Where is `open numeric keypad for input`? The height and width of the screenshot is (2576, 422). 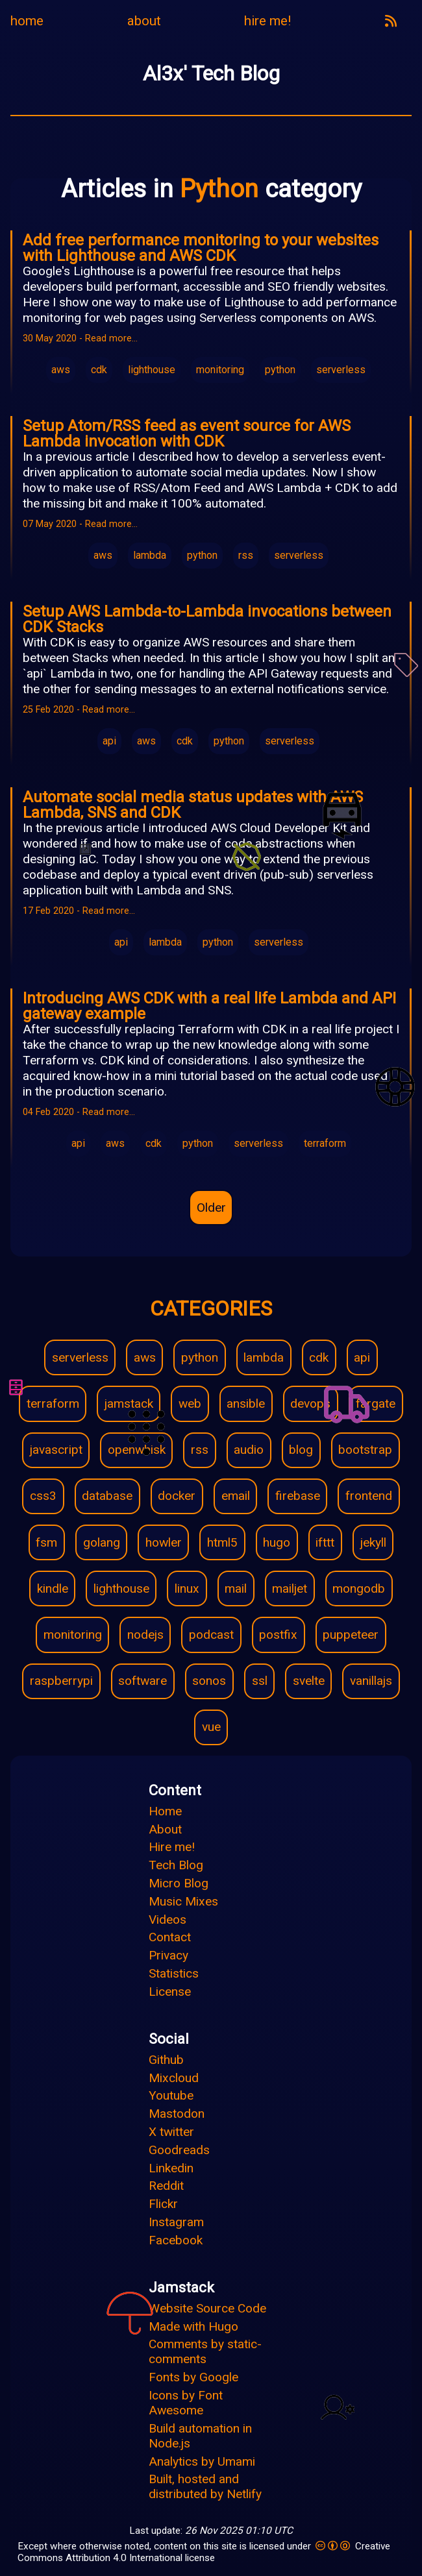
open numeric keypad for input is located at coordinates (146, 1432).